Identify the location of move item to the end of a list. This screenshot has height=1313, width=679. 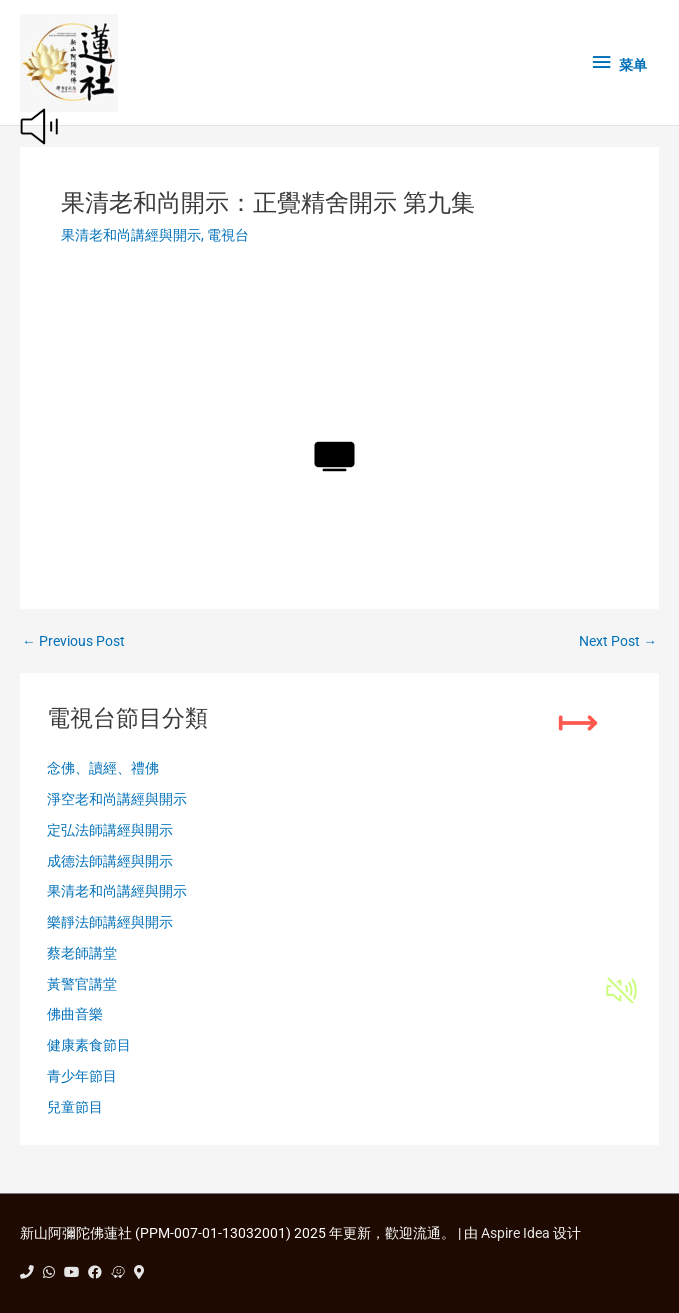
(578, 723).